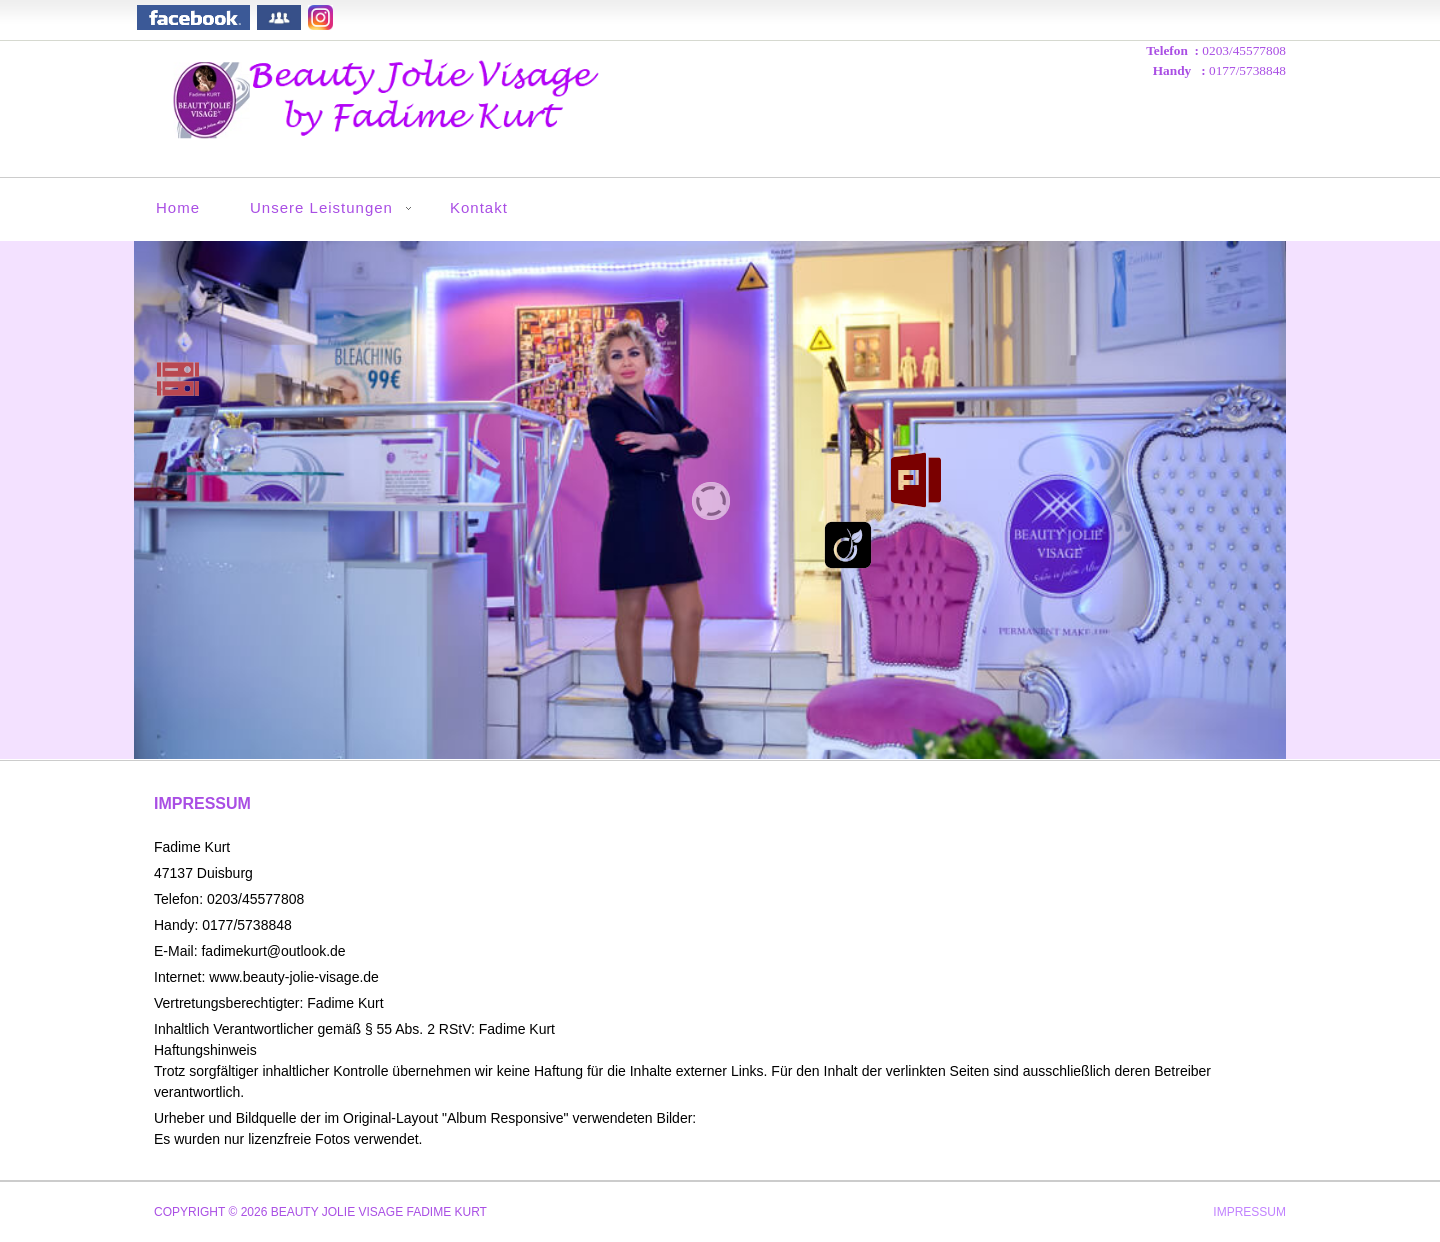  What do you see at coordinates (848, 545) in the screenshot?
I see `viadeo social network logo` at bounding box center [848, 545].